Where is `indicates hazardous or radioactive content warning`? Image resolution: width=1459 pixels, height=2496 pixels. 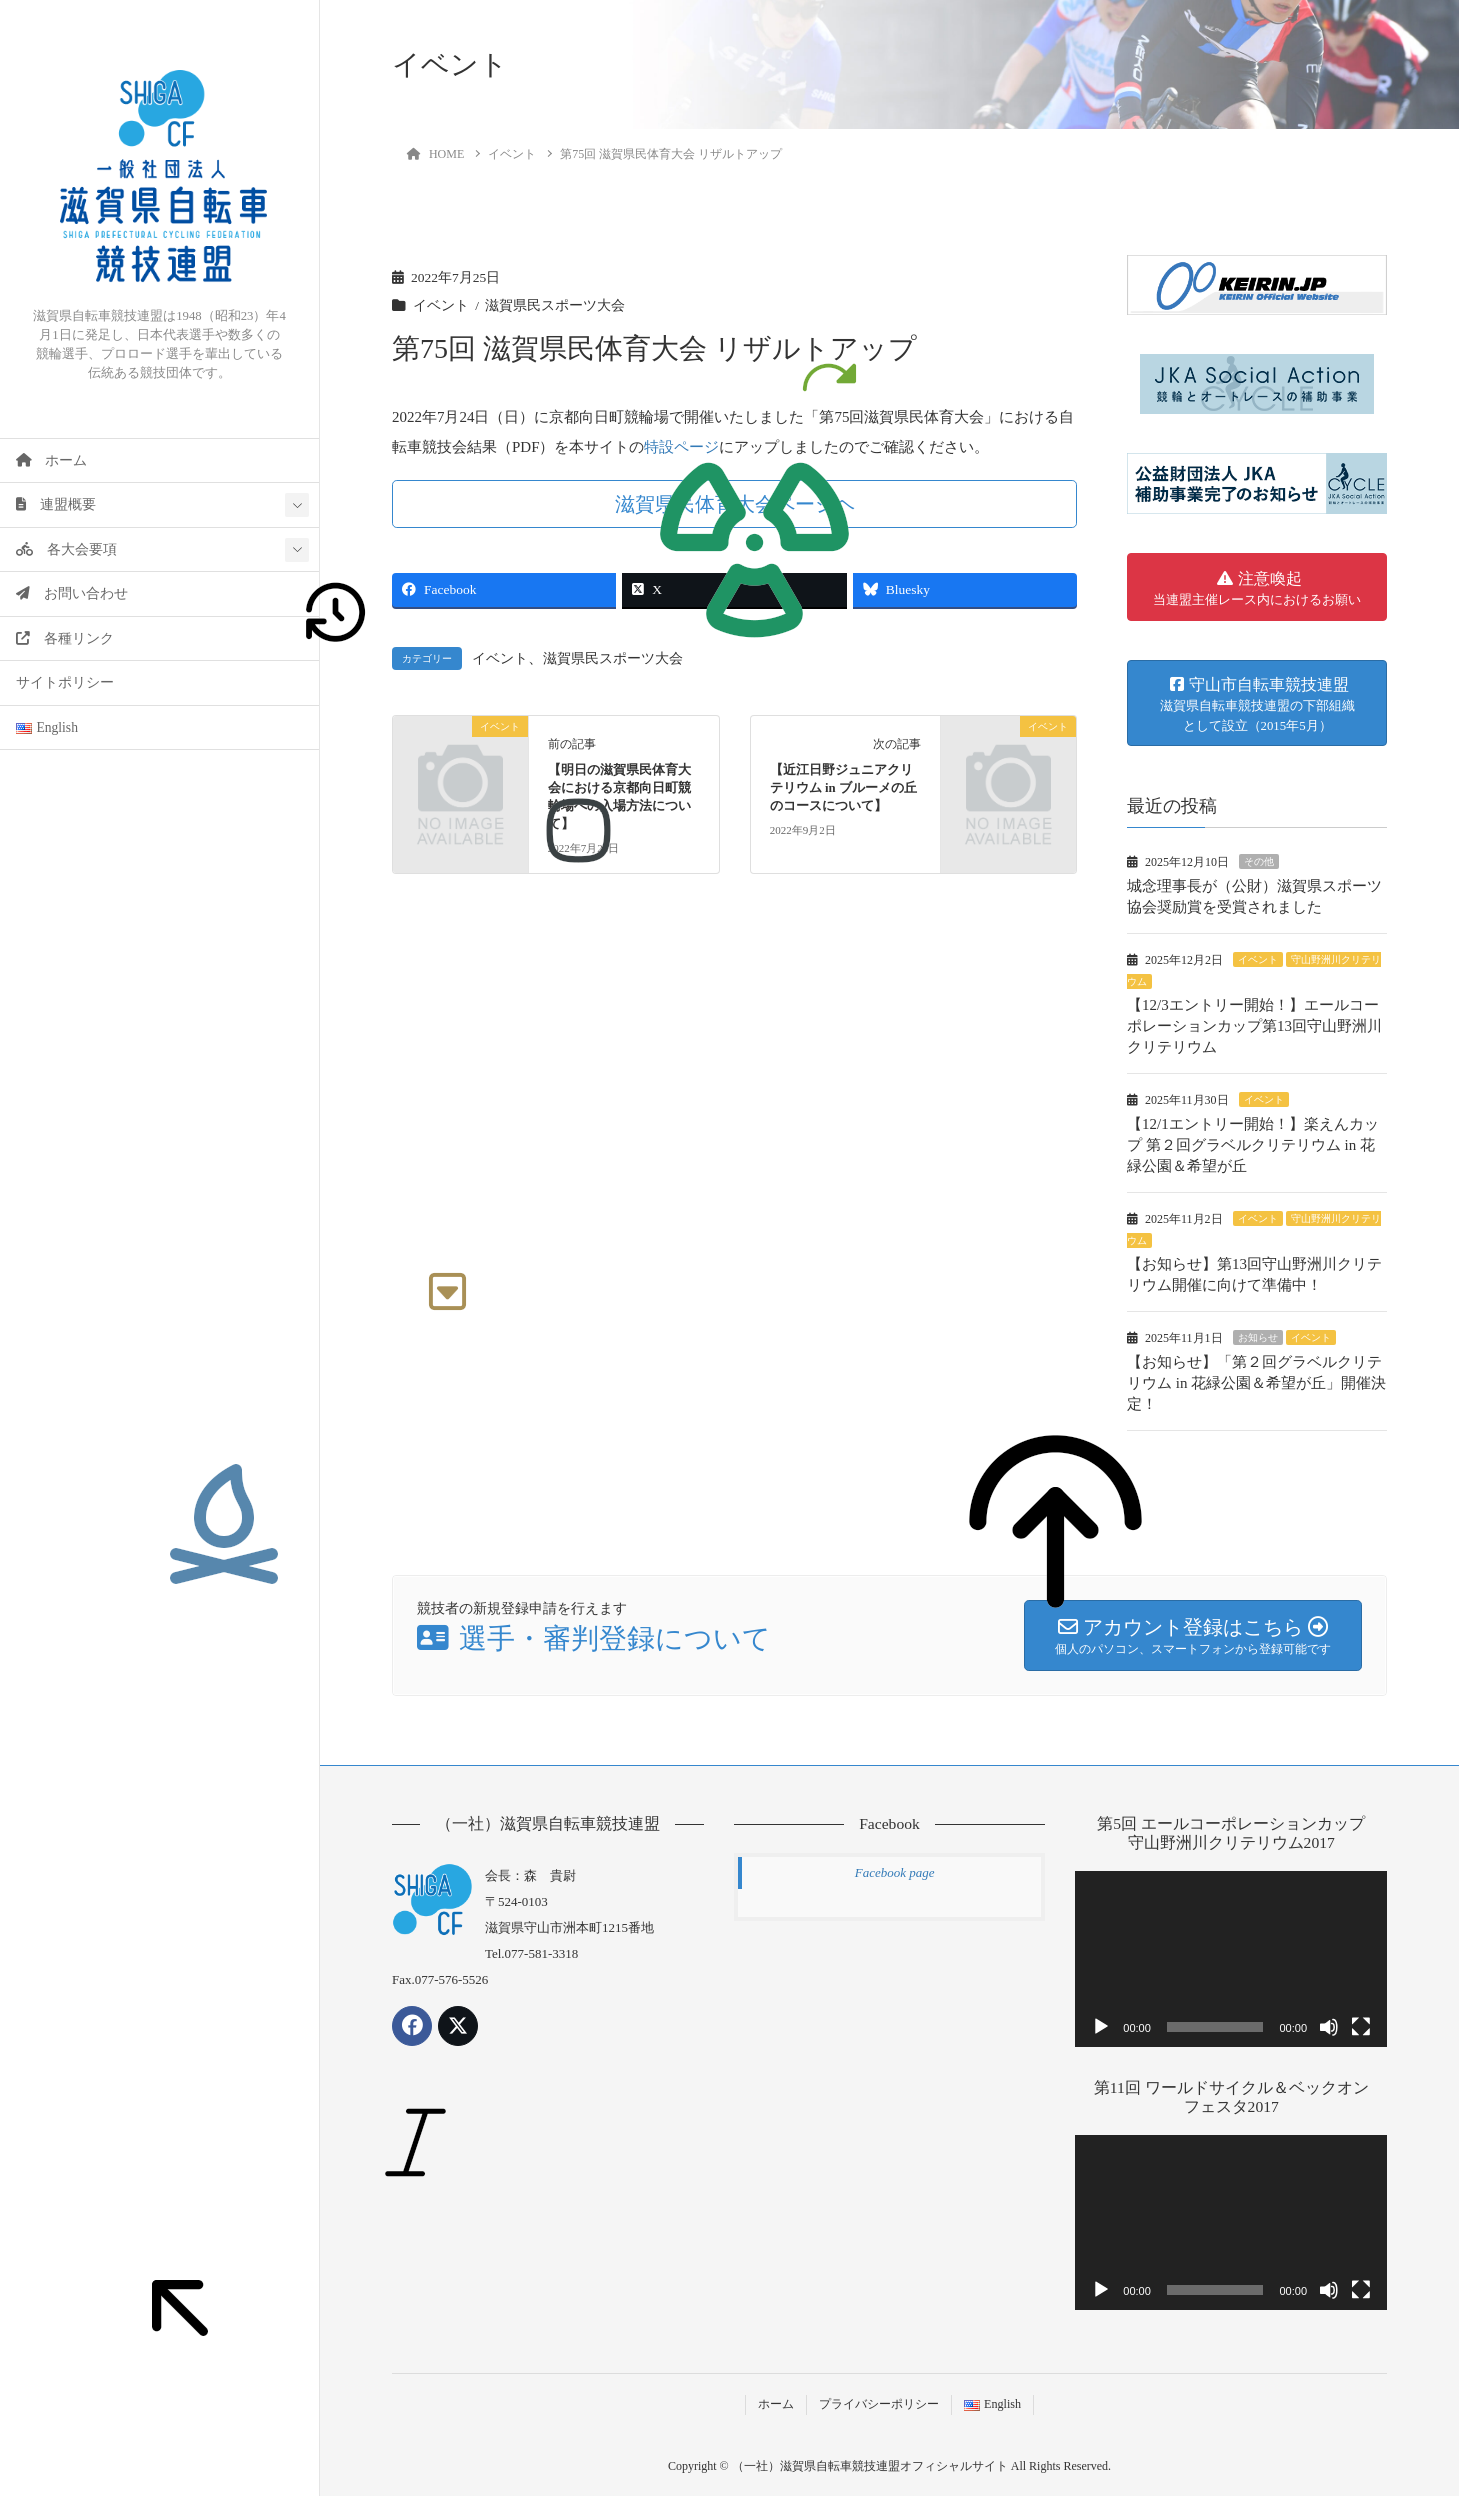
indicates hazardous or radioactive content warning is located at coordinates (754, 542).